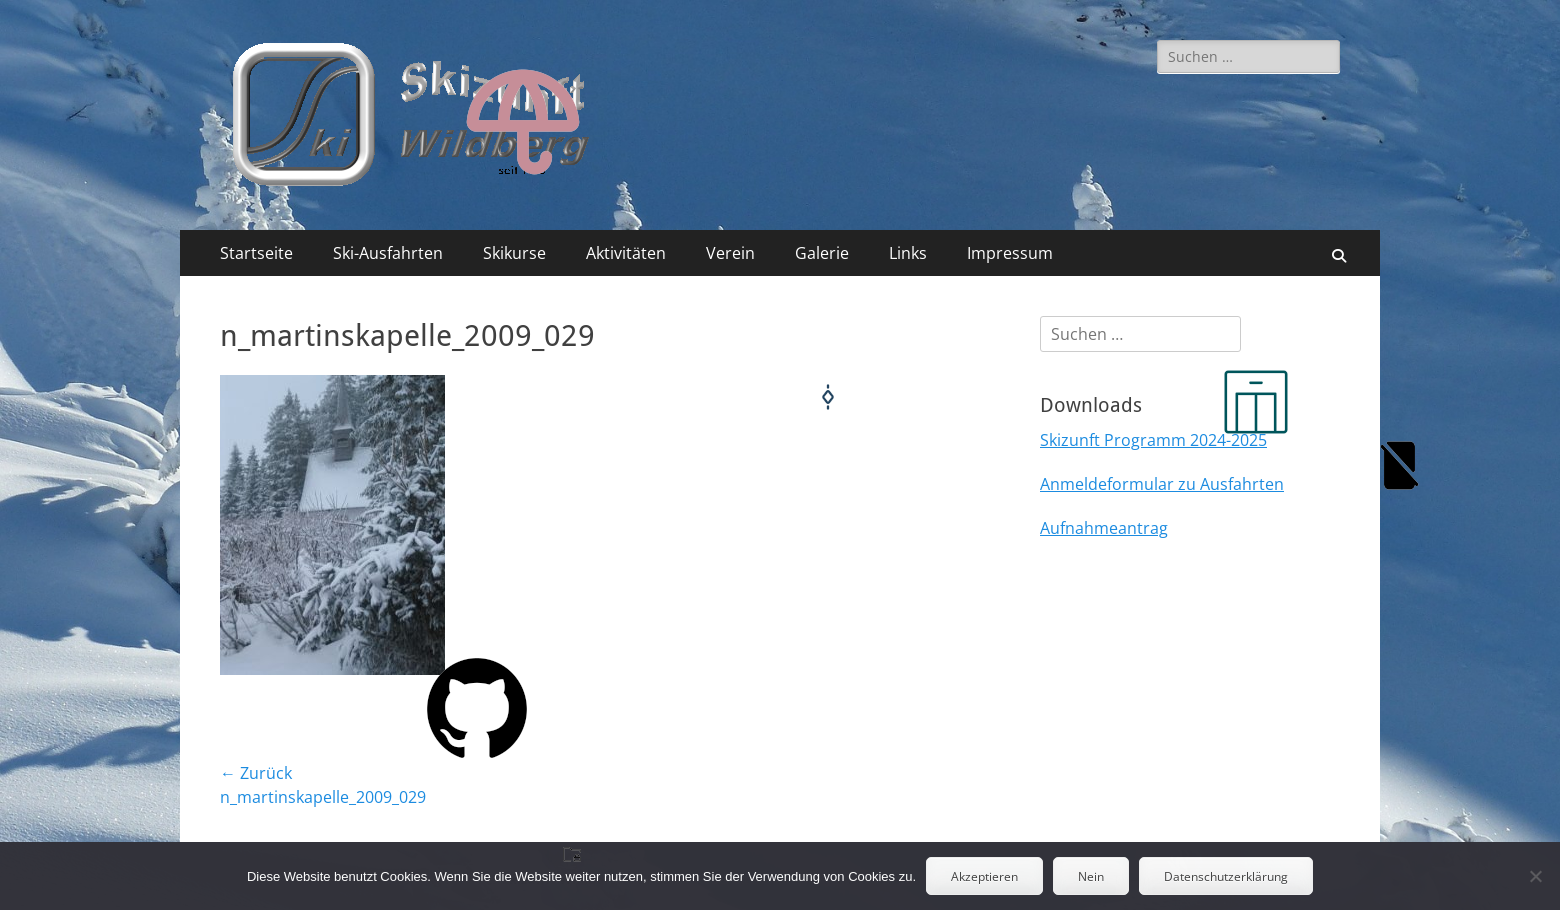 This screenshot has height=910, width=1560. What do you see at coordinates (477, 708) in the screenshot?
I see `view project on GitHub` at bounding box center [477, 708].